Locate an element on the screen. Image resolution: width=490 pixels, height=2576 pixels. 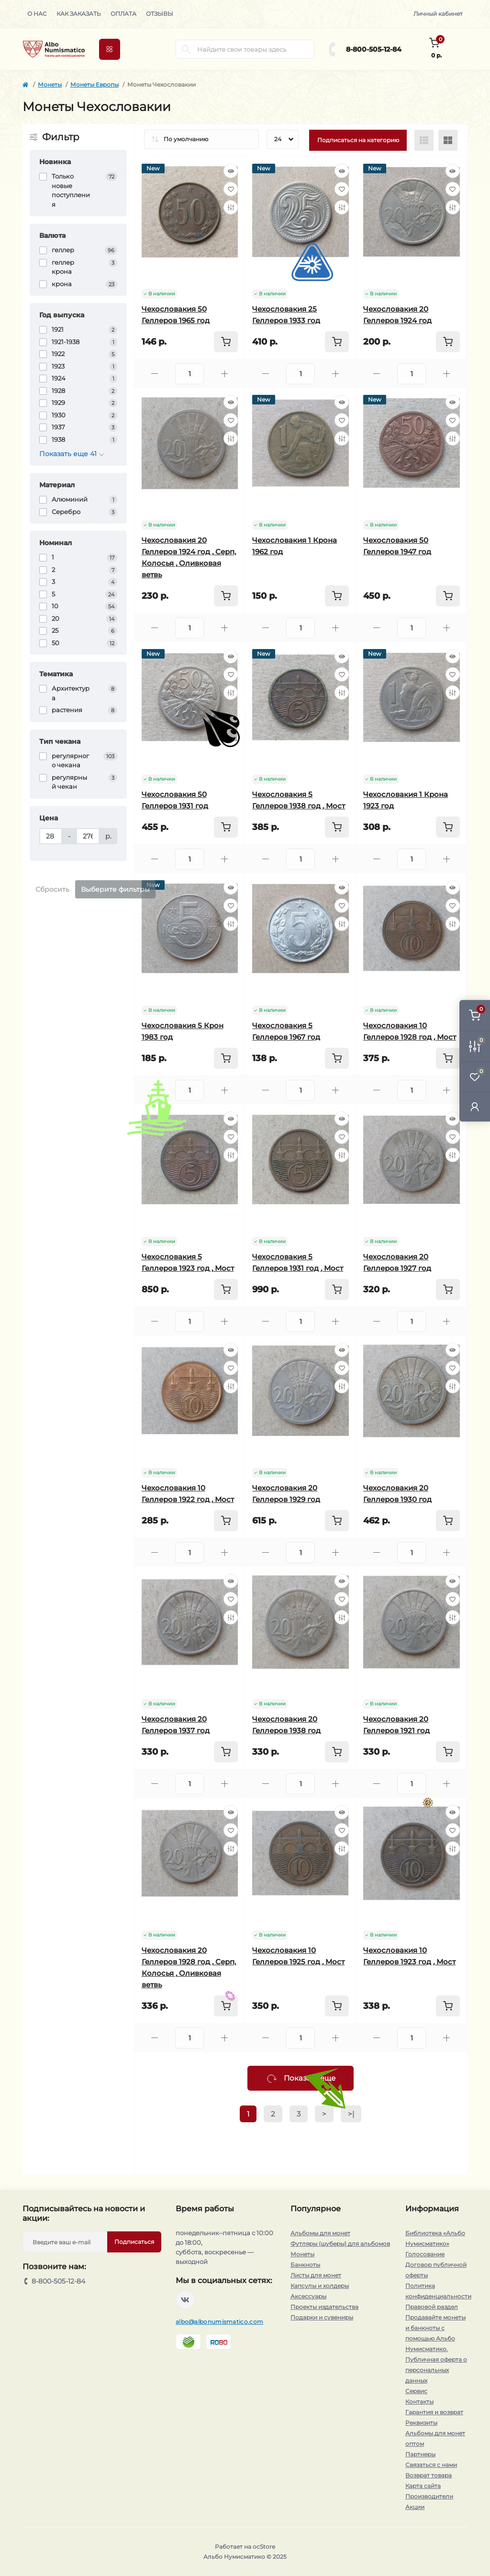
laser hazard warning indicator is located at coordinates (312, 263).